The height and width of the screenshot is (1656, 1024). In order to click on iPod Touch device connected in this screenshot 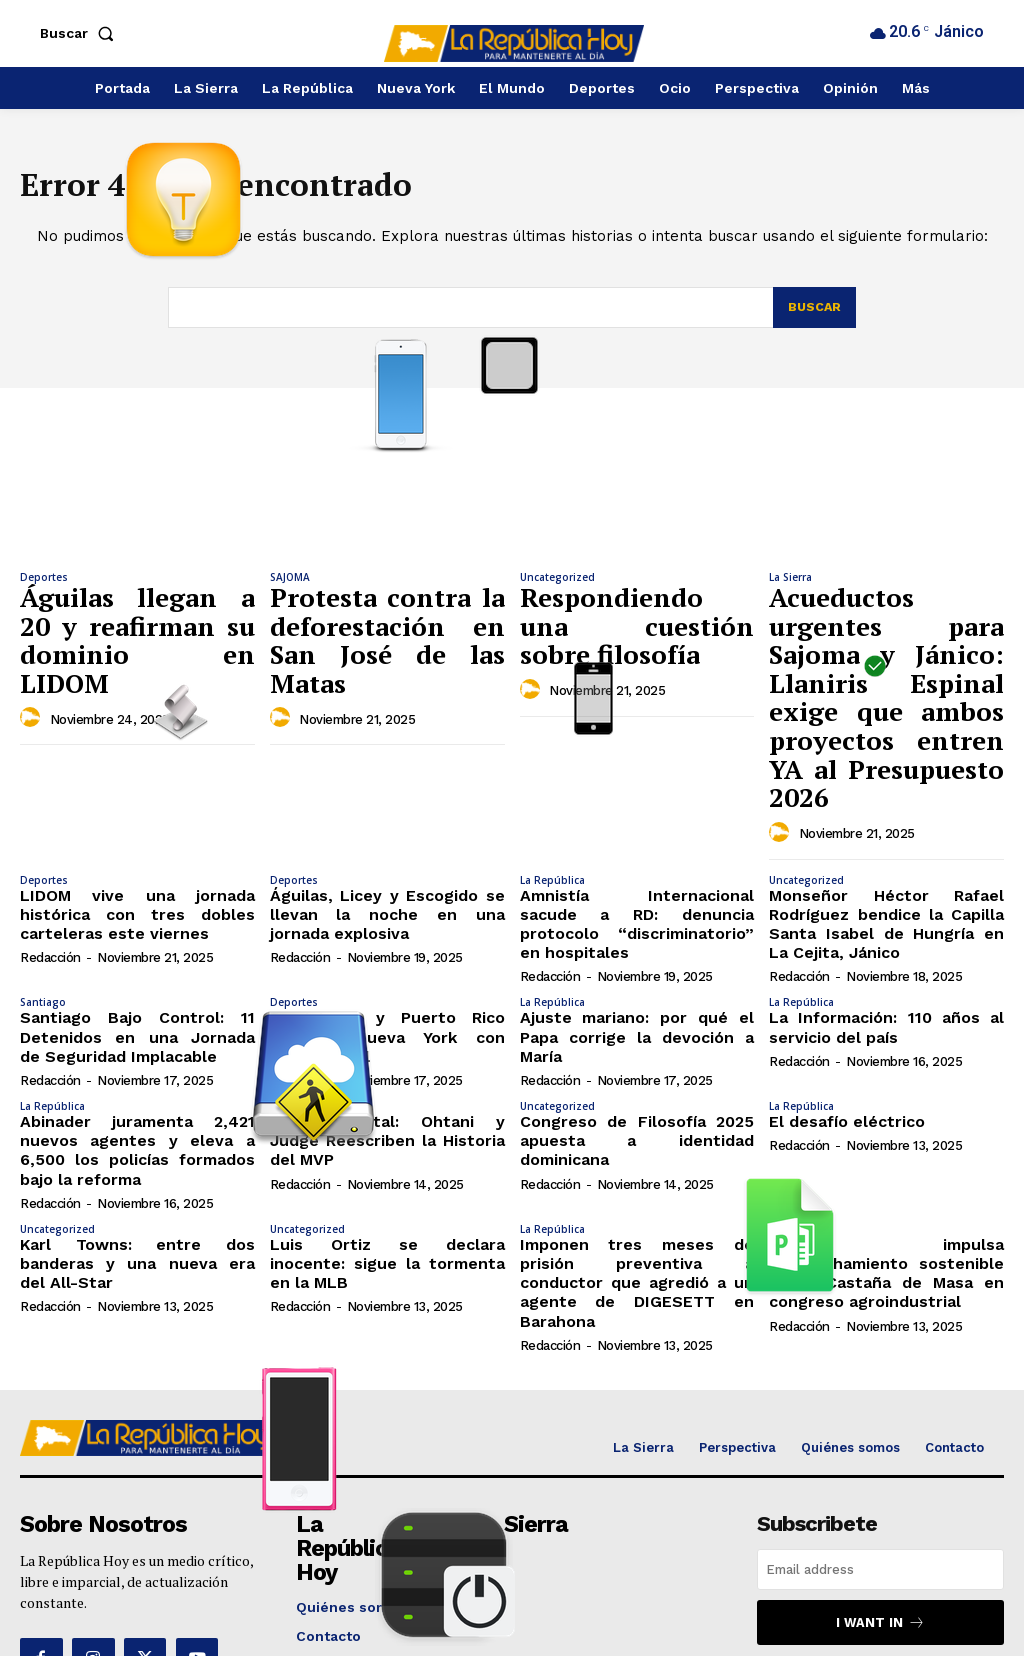, I will do `click(401, 396)`.